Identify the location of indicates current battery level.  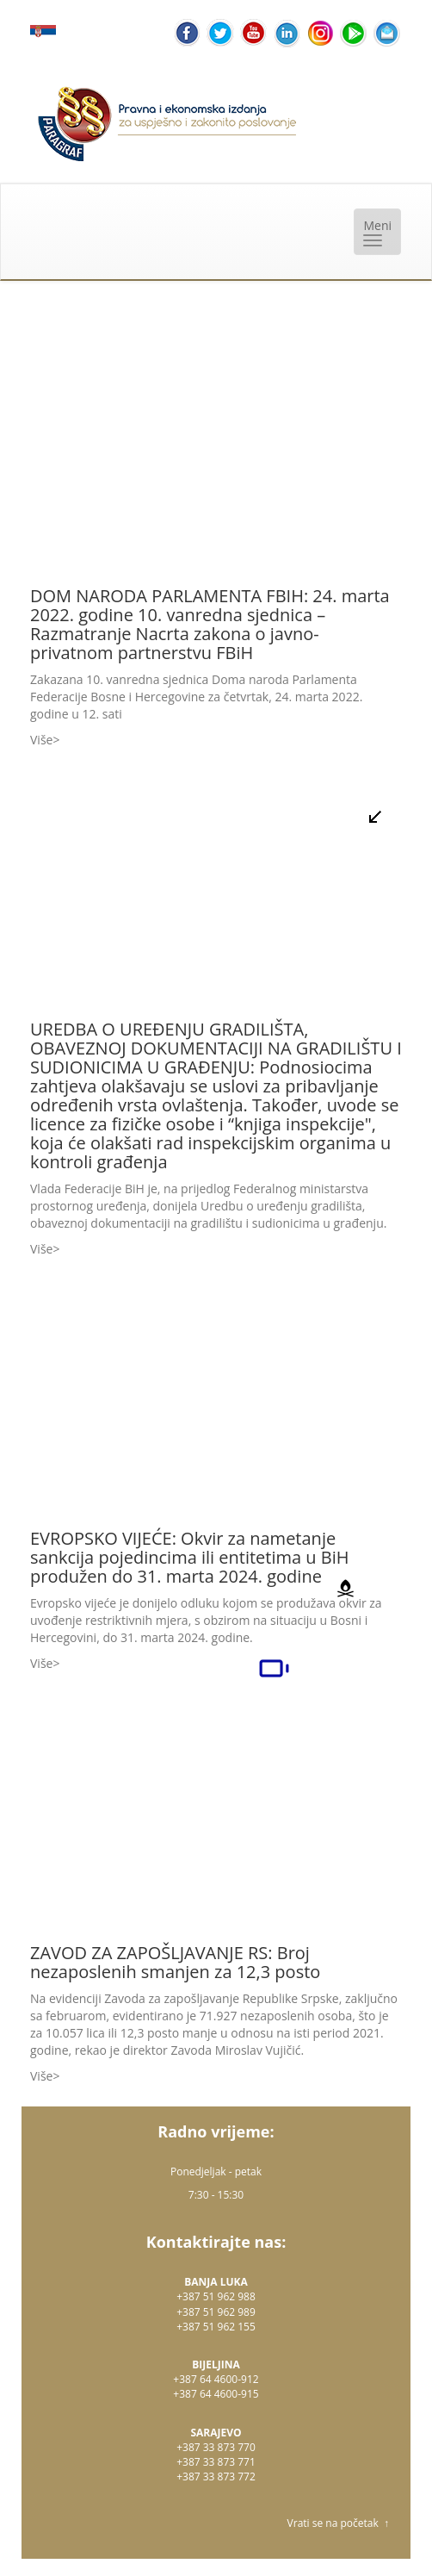
(274, 1668).